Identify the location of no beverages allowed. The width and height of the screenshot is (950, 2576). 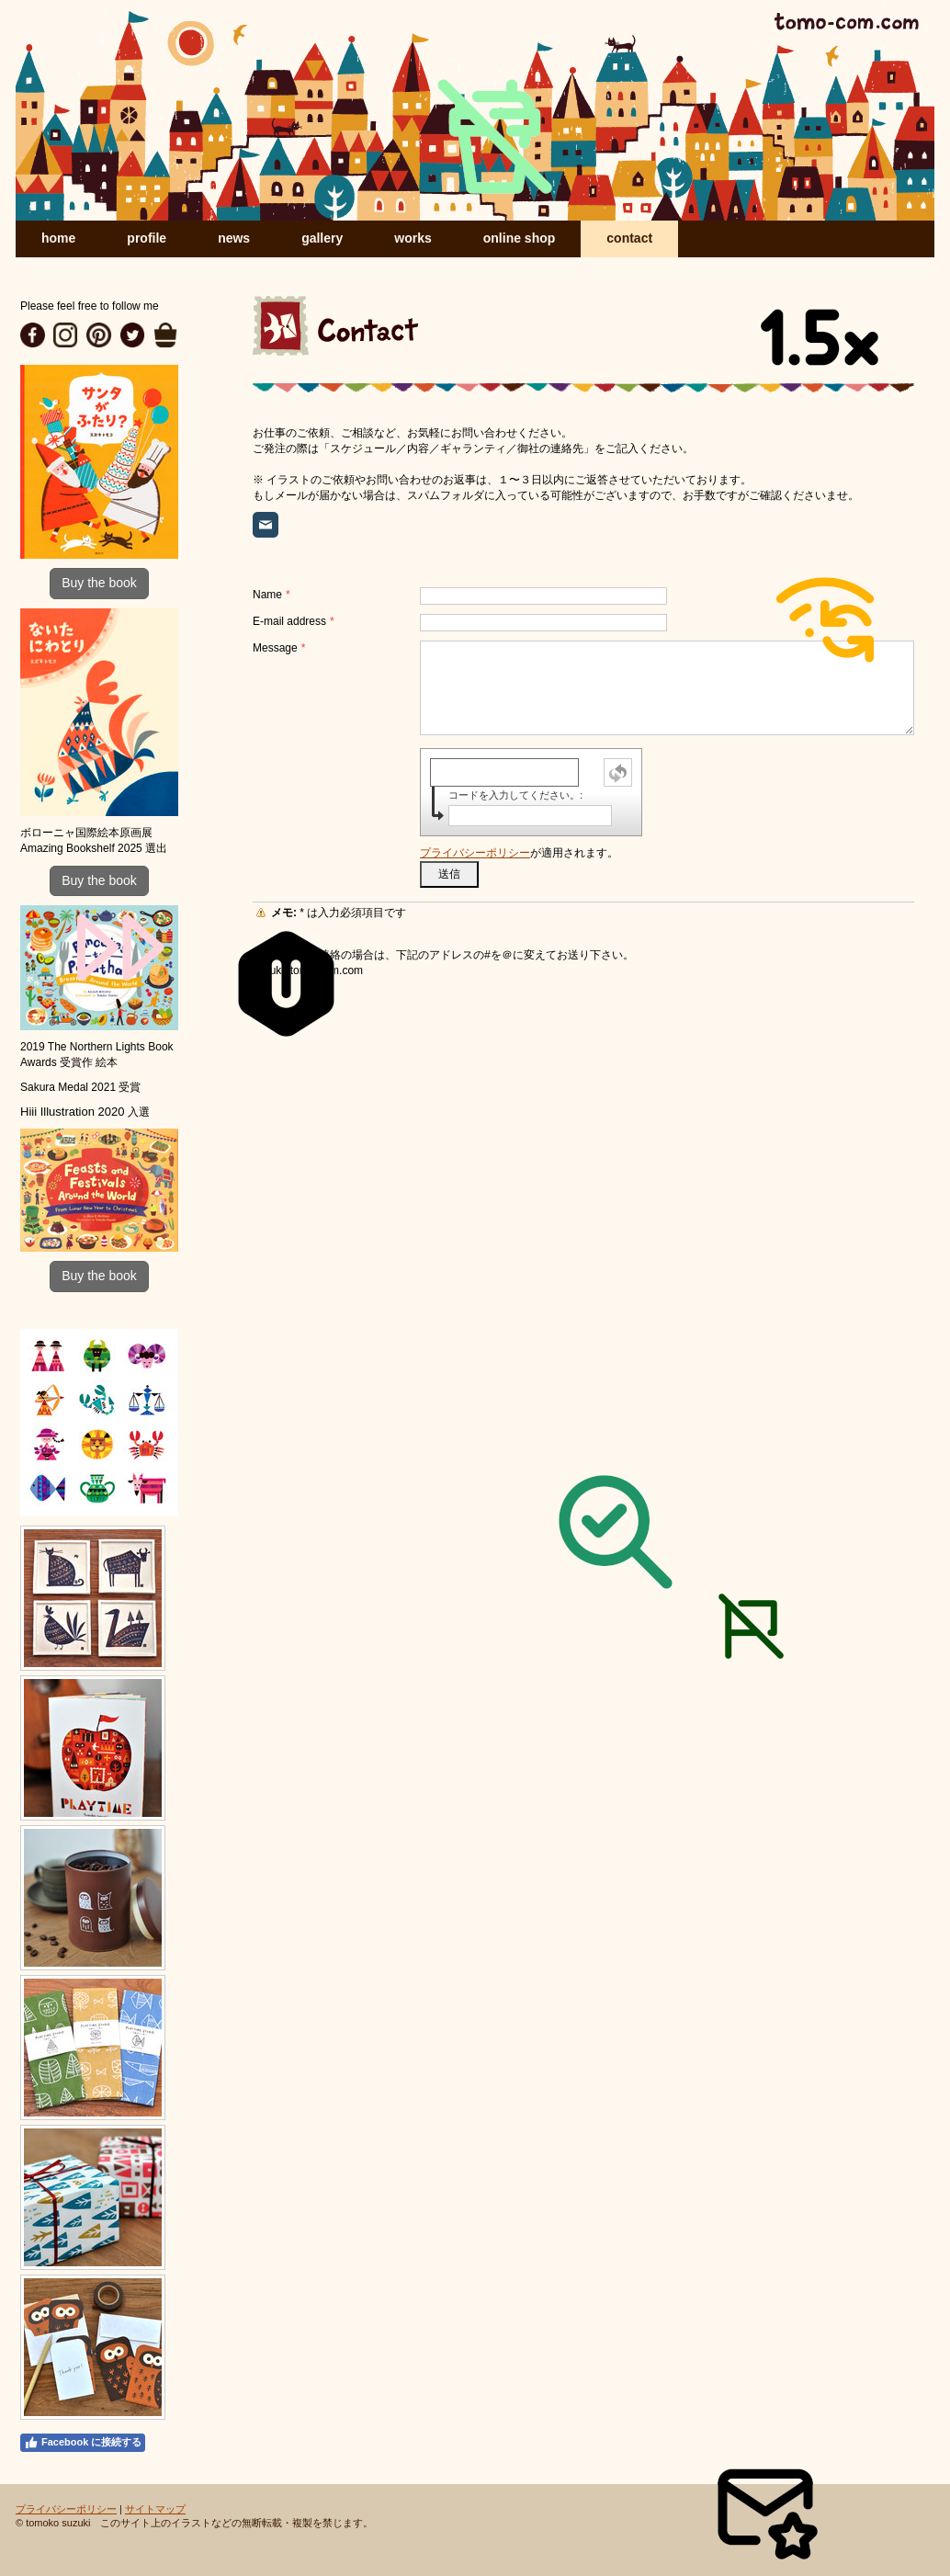
(494, 136).